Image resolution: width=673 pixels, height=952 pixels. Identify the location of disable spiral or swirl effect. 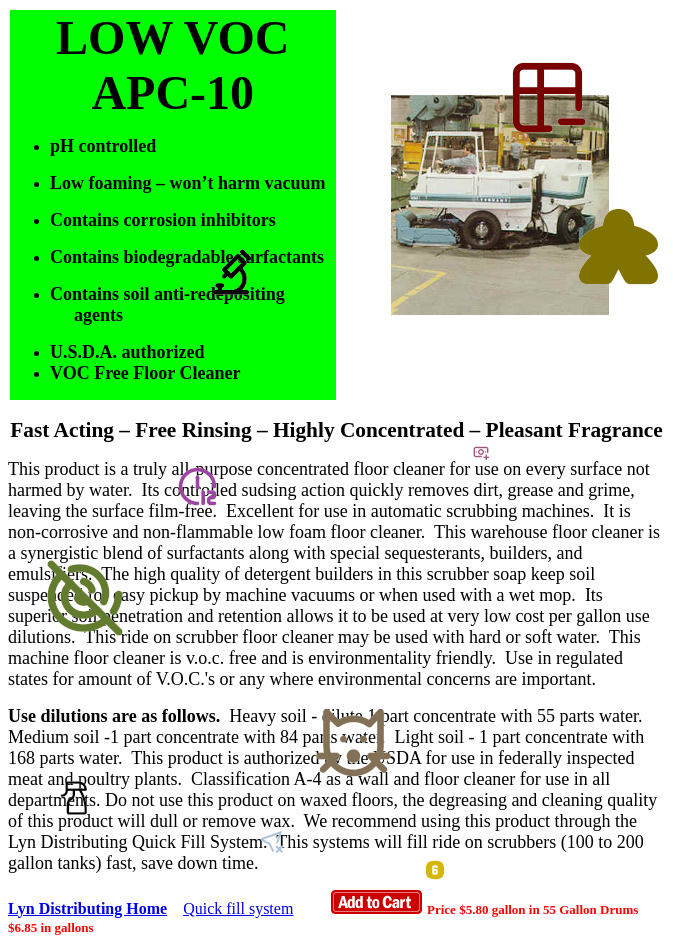
(85, 598).